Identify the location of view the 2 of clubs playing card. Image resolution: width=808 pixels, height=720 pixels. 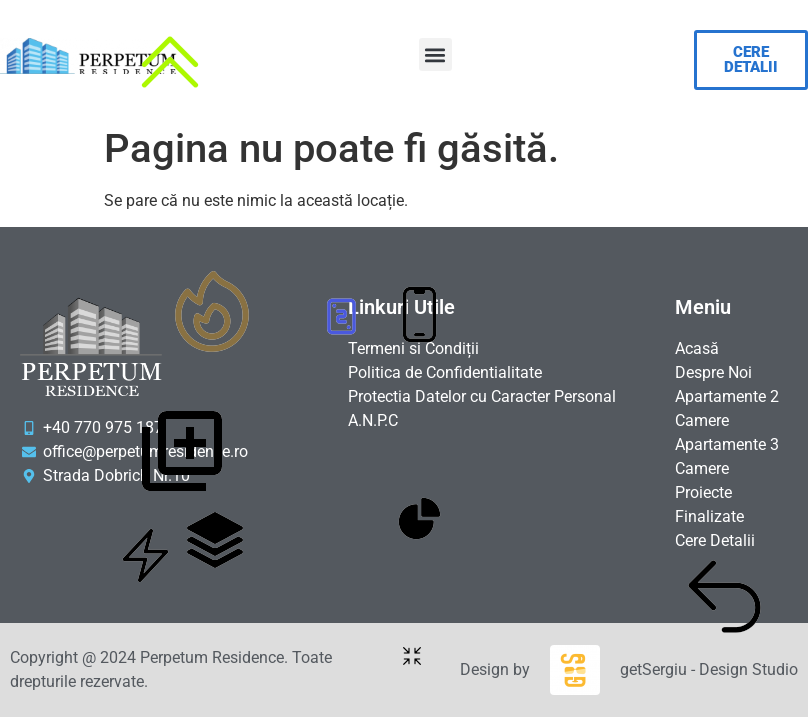
(341, 316).